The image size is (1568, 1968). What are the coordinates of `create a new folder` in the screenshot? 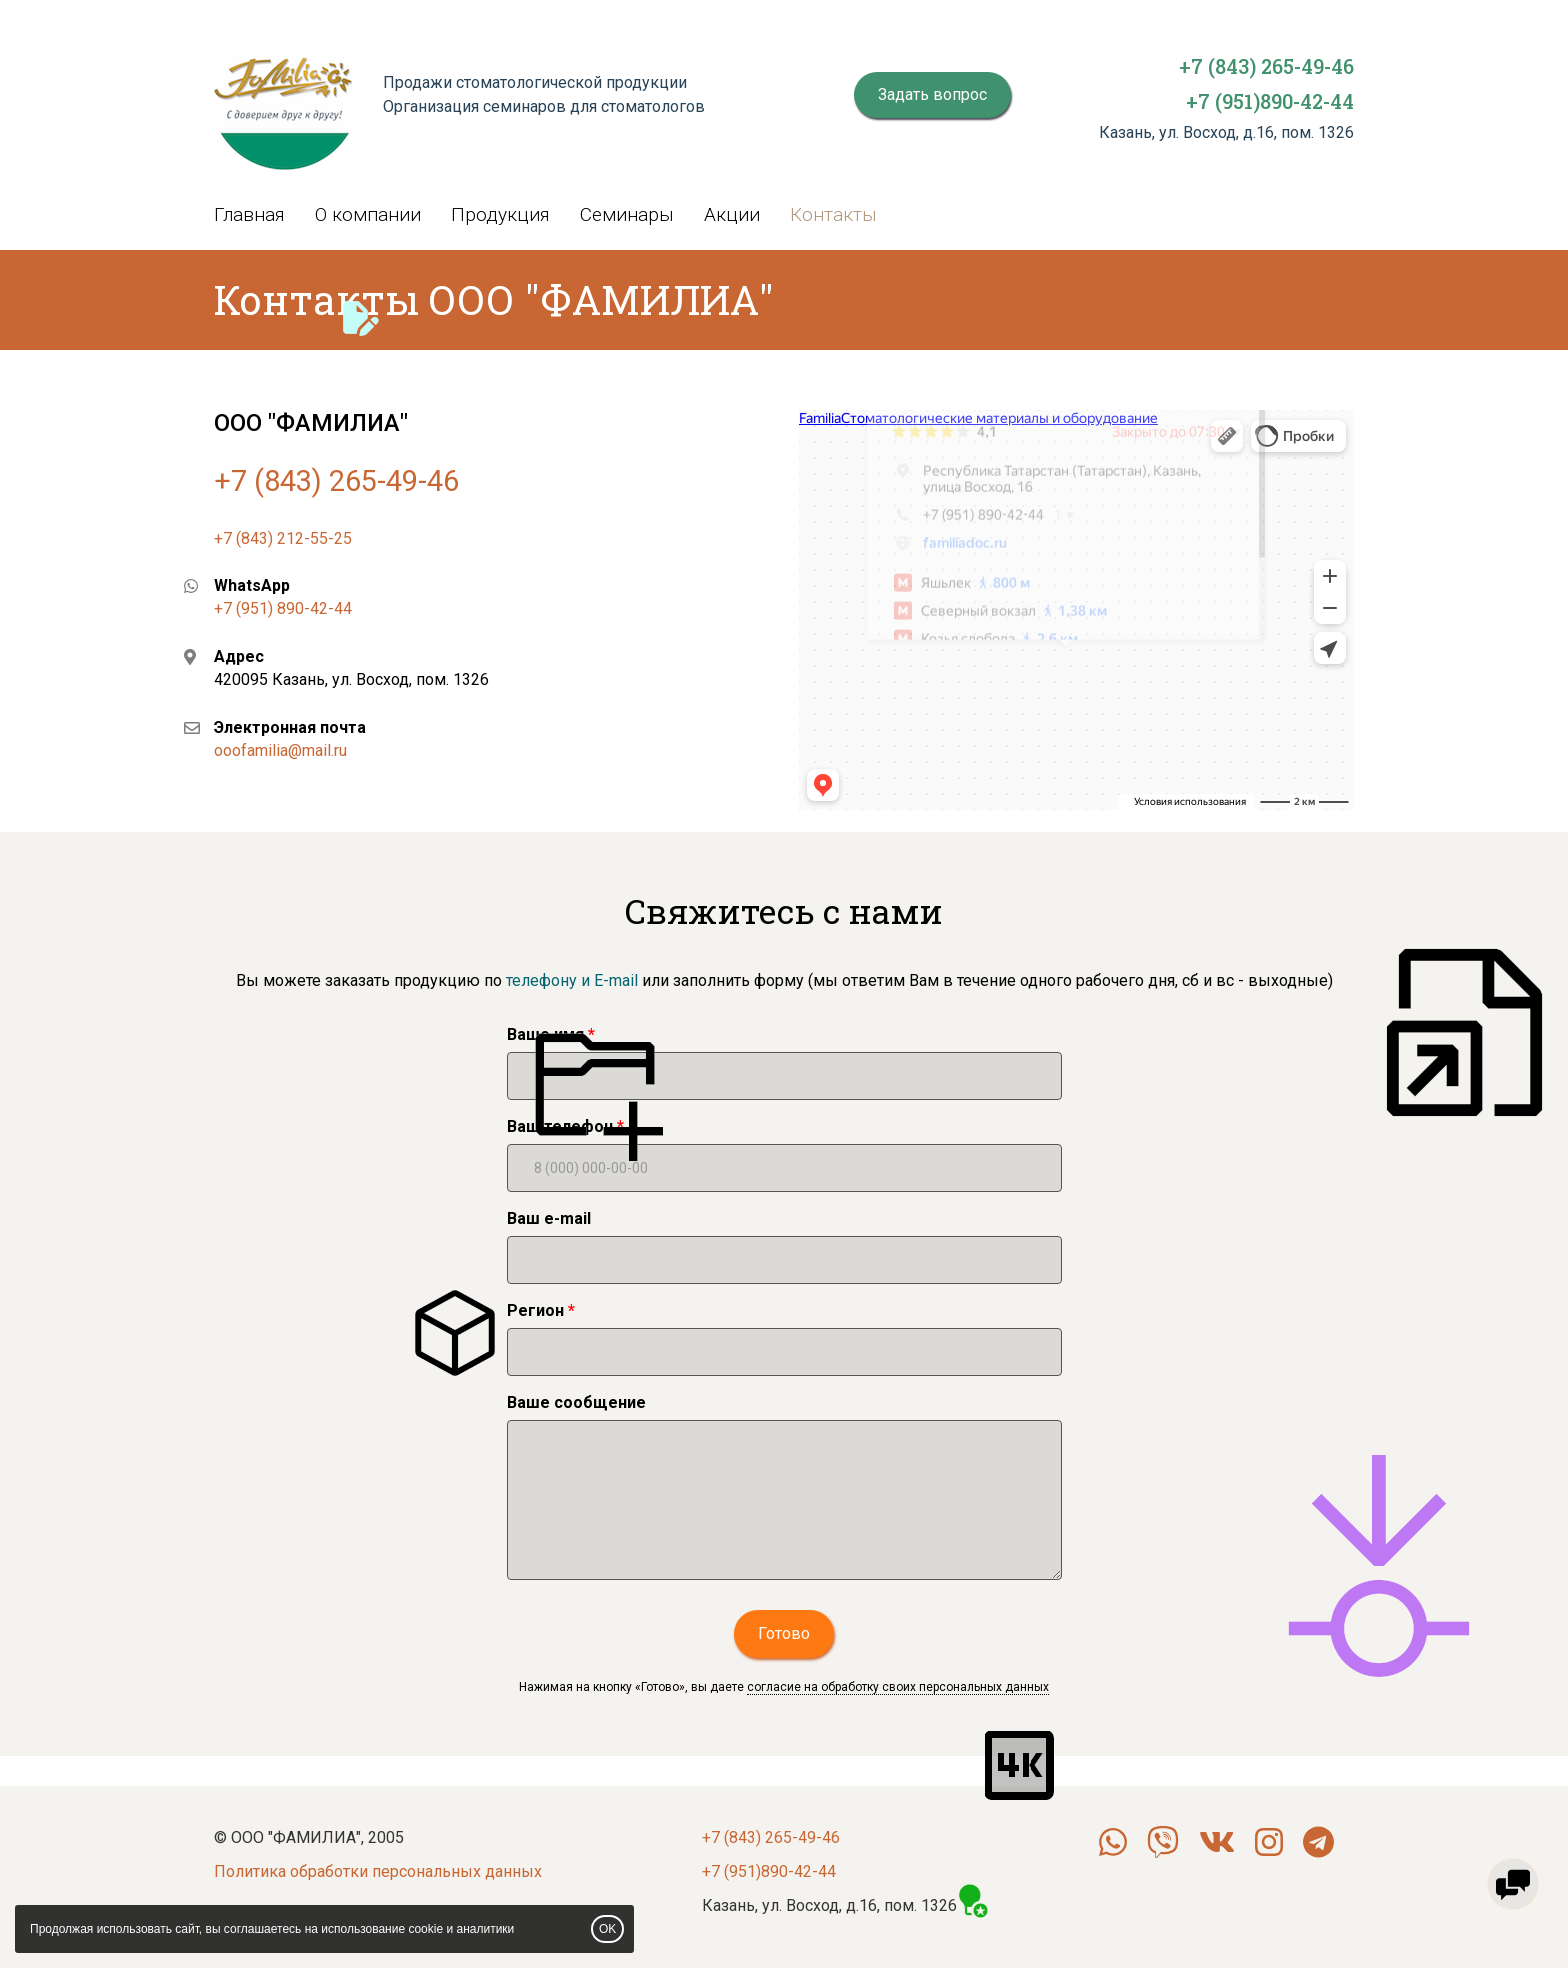 It's located at (595, 1093).